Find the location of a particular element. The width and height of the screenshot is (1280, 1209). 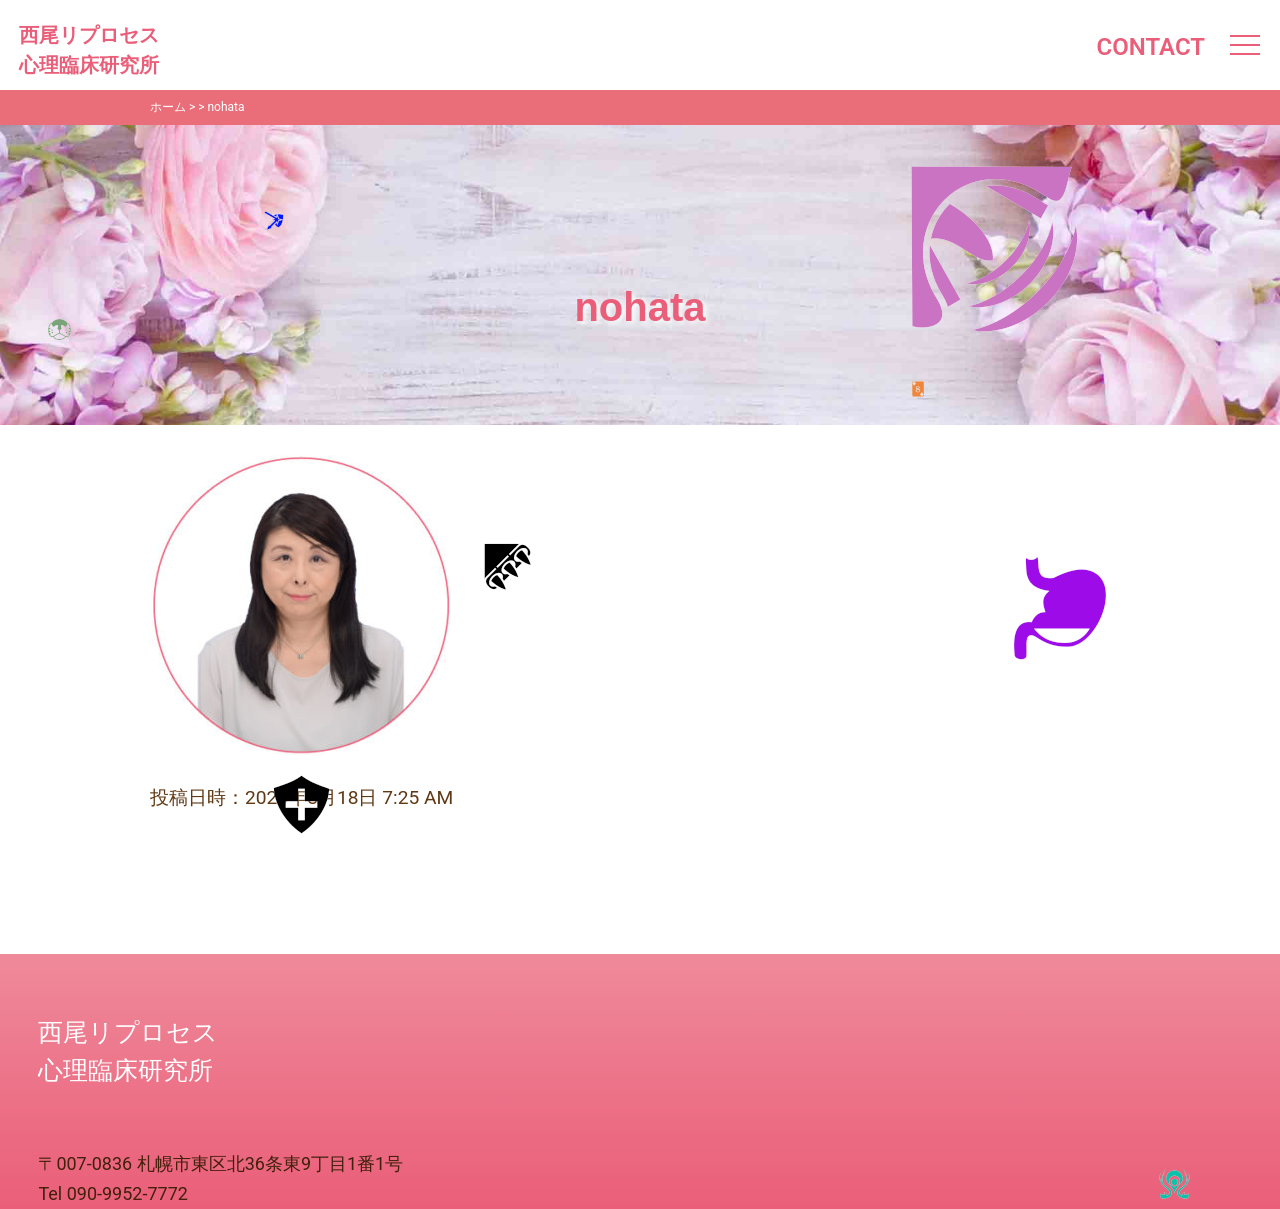

indicates damage reflection or counterattack ability is located at coordinates (274, 221).